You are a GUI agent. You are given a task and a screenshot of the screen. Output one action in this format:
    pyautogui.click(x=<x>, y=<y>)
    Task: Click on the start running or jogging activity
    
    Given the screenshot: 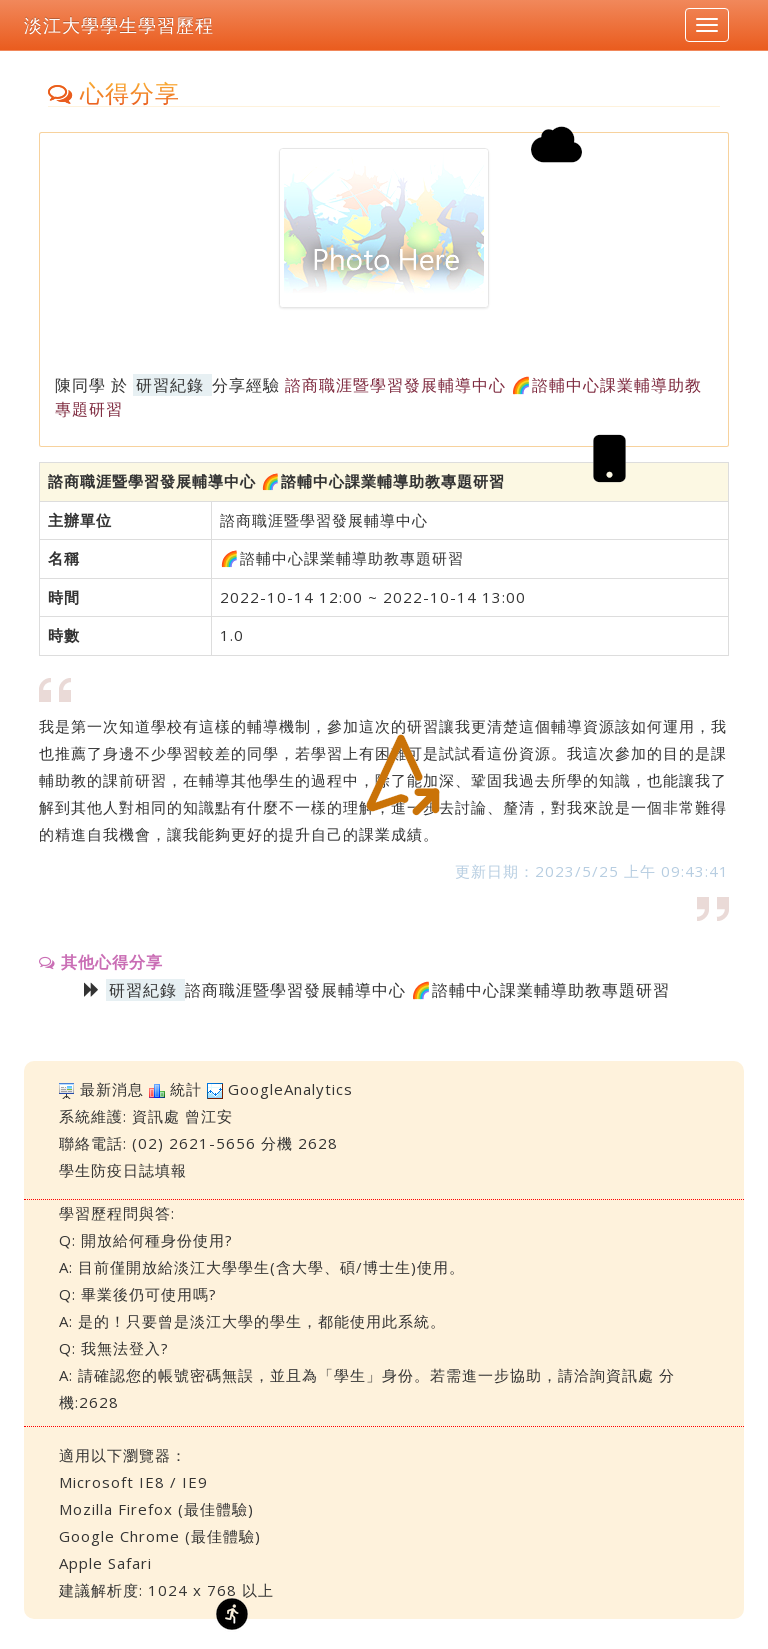 What is the action you would take?
    pyautogui.click(x=232, y=1614)
    